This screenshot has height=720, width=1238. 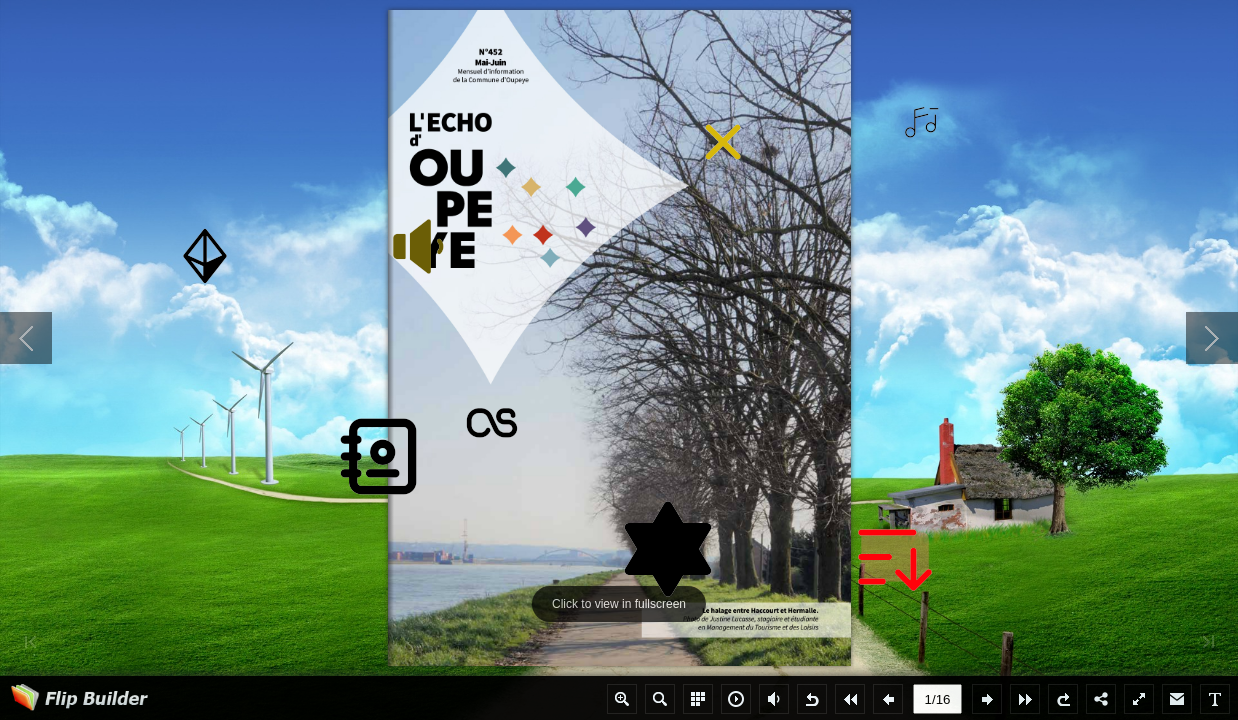 What do you see at coordinates (723, 142) in the screenshot?
I see `close a window or dialog` at bounding box center [723, 142].